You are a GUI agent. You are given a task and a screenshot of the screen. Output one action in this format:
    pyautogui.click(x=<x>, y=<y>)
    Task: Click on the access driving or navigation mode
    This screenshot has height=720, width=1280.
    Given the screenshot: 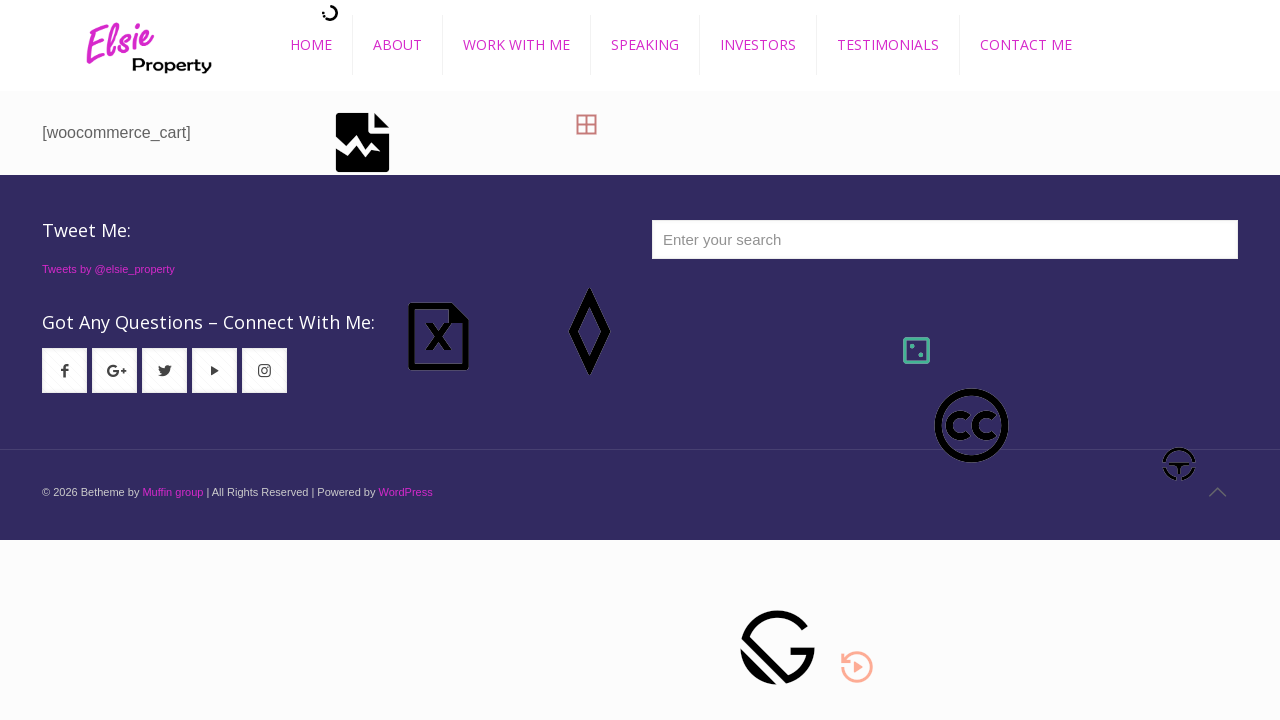 What is the action you would take?
    pyautogui.click(x=1179, y=464)
    